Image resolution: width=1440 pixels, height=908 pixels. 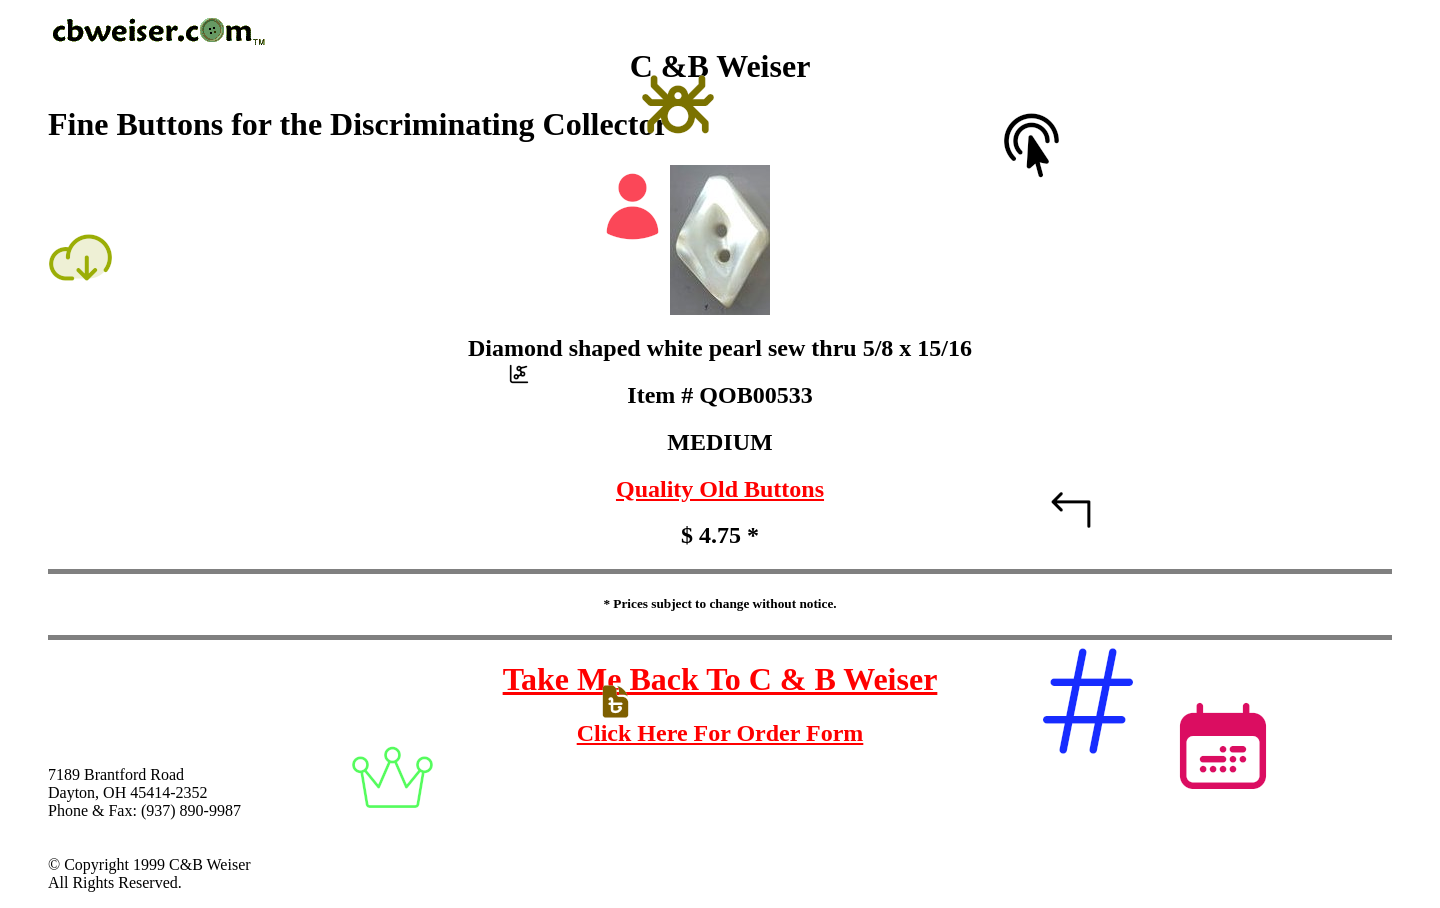 I want to click on go back to previous screen or step, so click(x=1071, y=510).